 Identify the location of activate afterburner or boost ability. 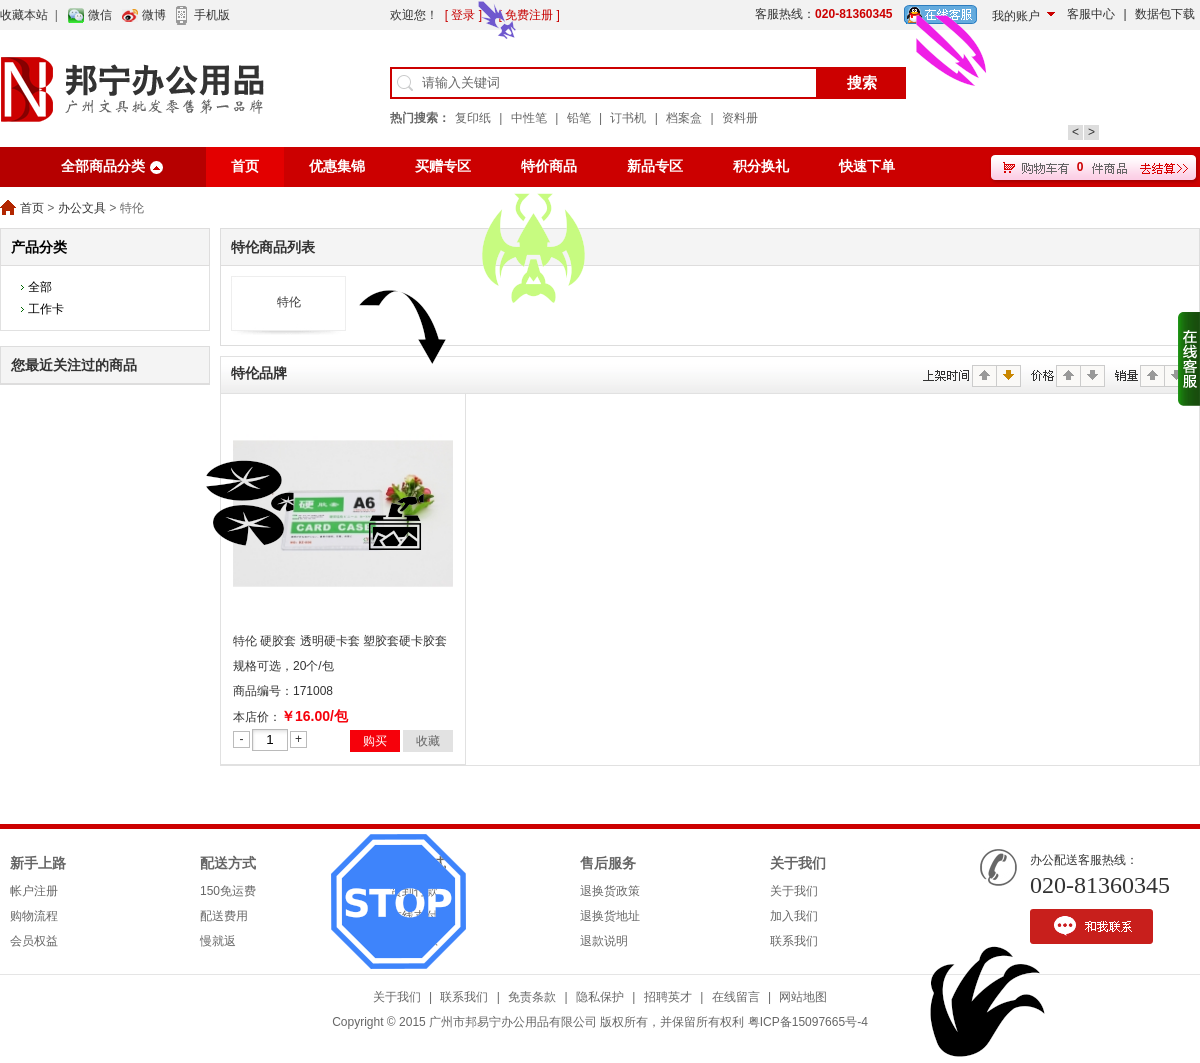
(497, 20).